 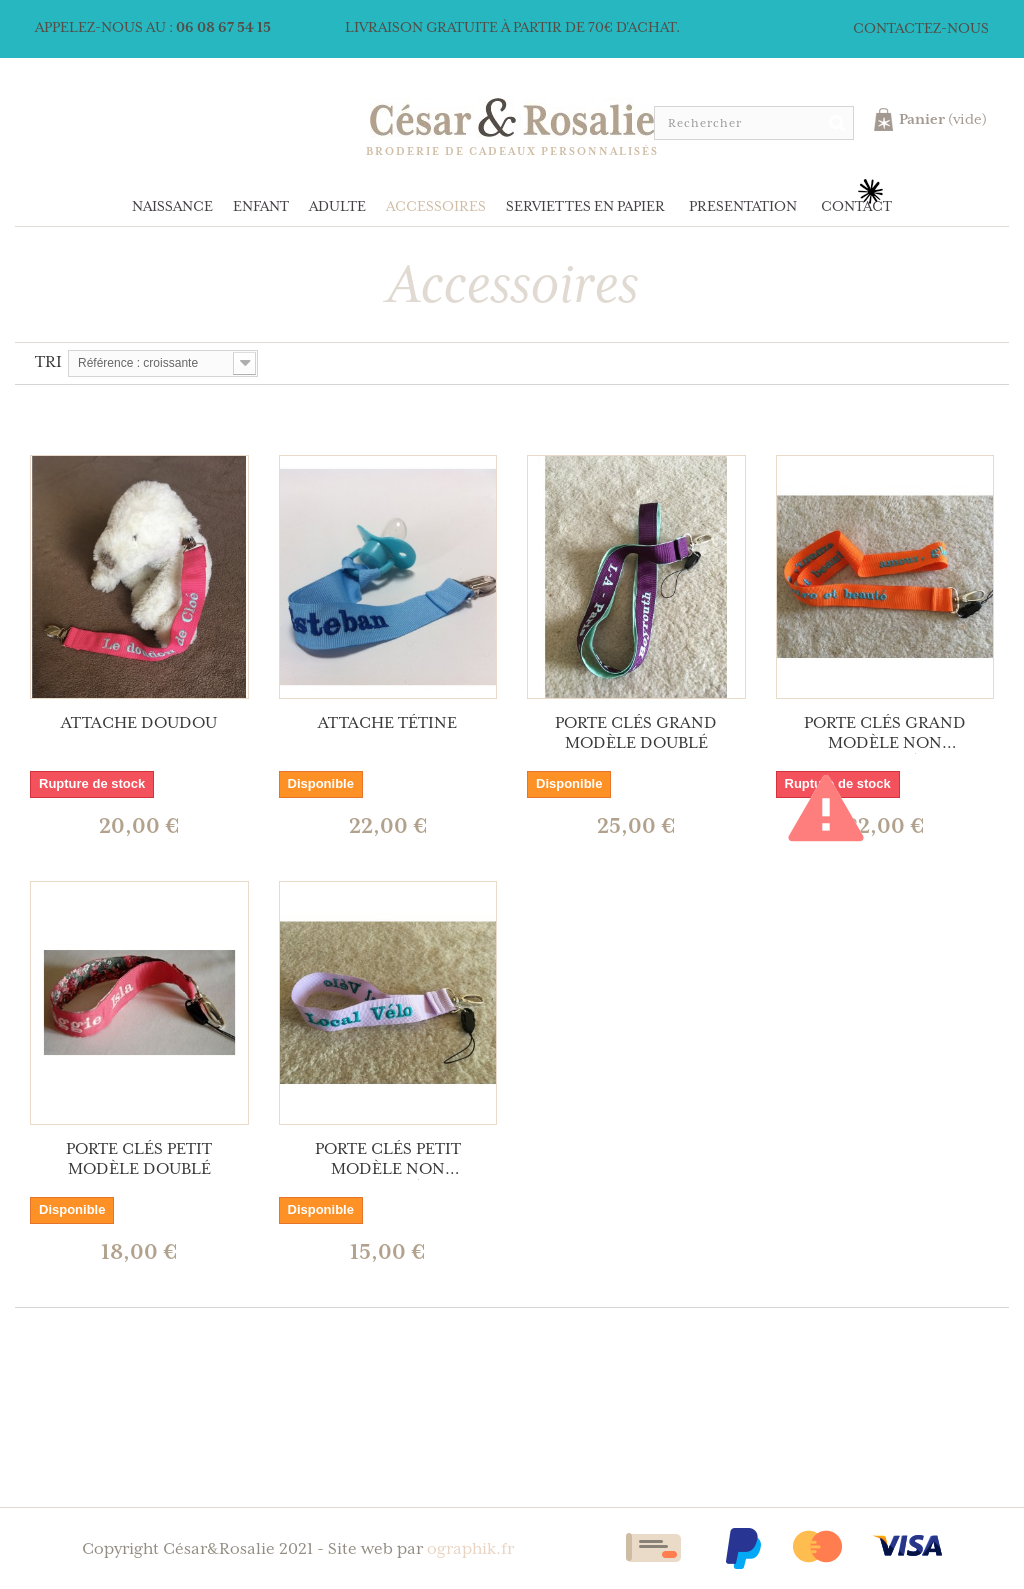 I want to click on open the Claude AI assistant app, so click(x=870, y=191).